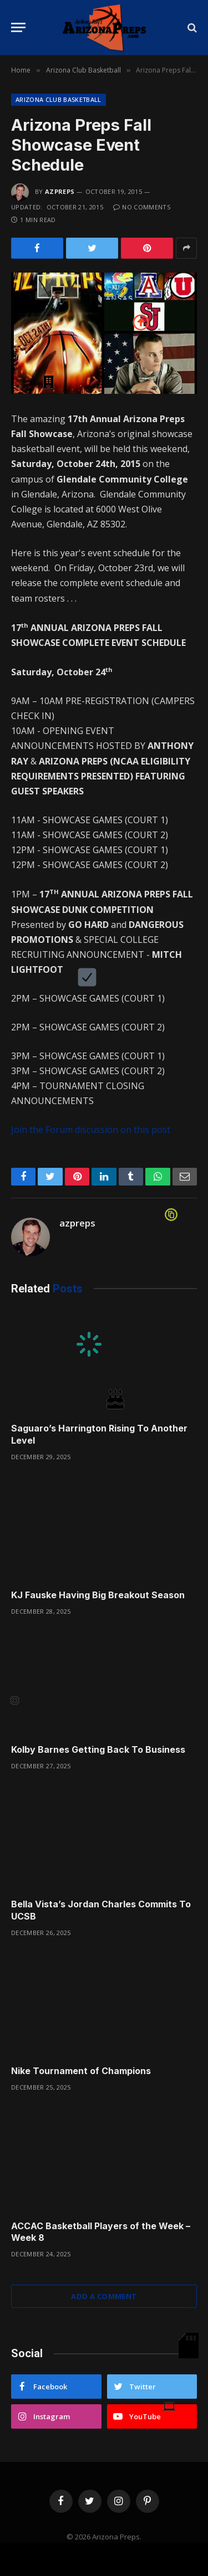 This screenshot has width=208, height=2576. Describe the element at coordinates (48, 382) in the screenshot. I see `view office or workplace information` at that location.